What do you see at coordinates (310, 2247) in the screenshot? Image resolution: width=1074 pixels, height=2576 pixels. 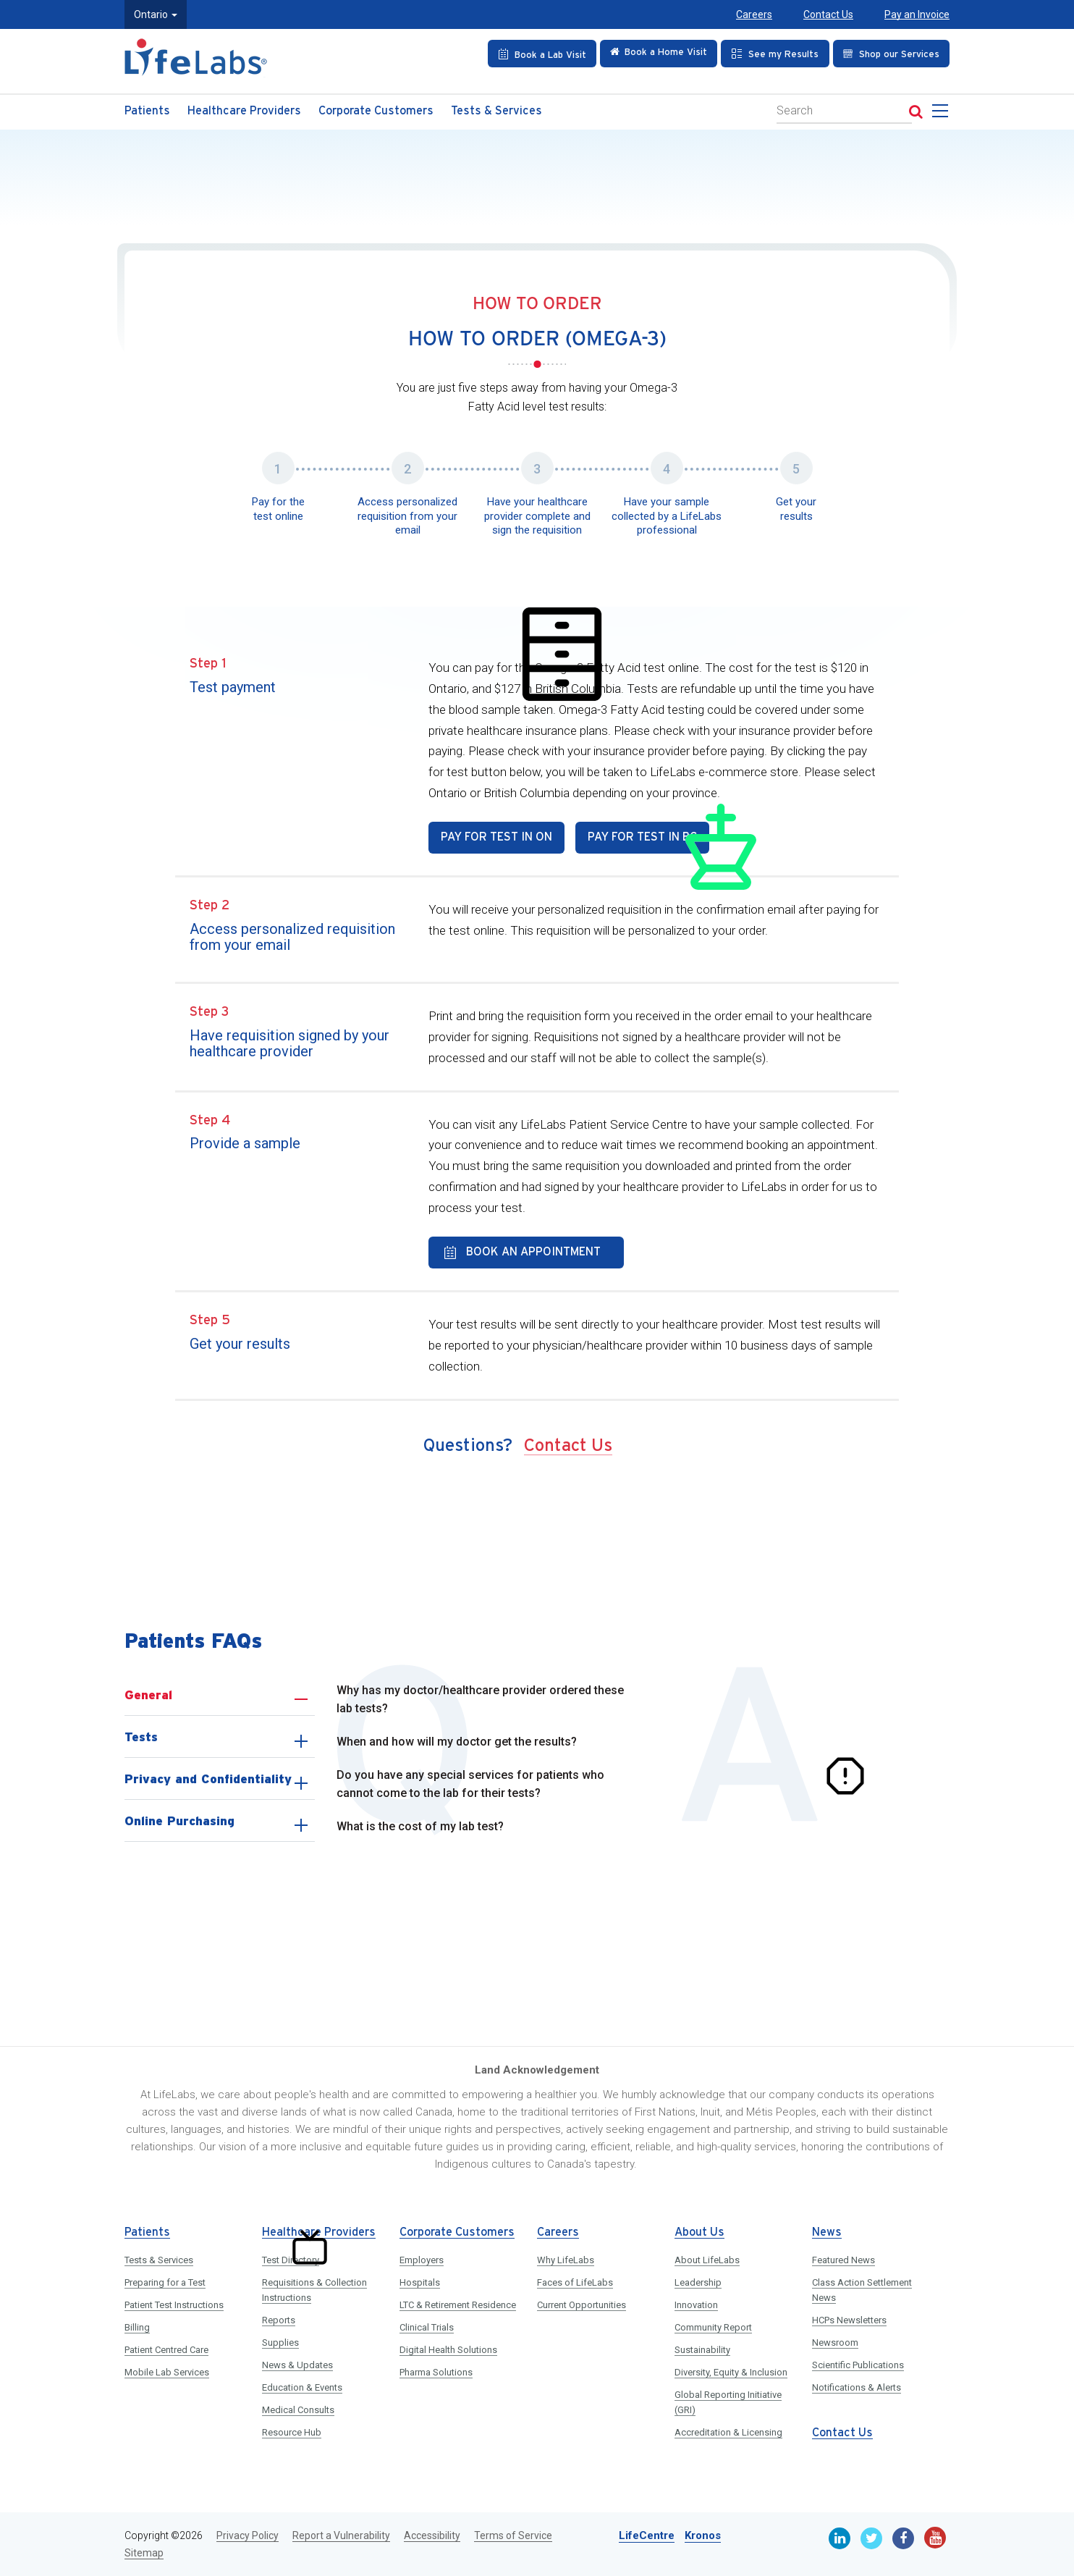 I see `access tv or video streaming features` at bounding box center [310, 2247].